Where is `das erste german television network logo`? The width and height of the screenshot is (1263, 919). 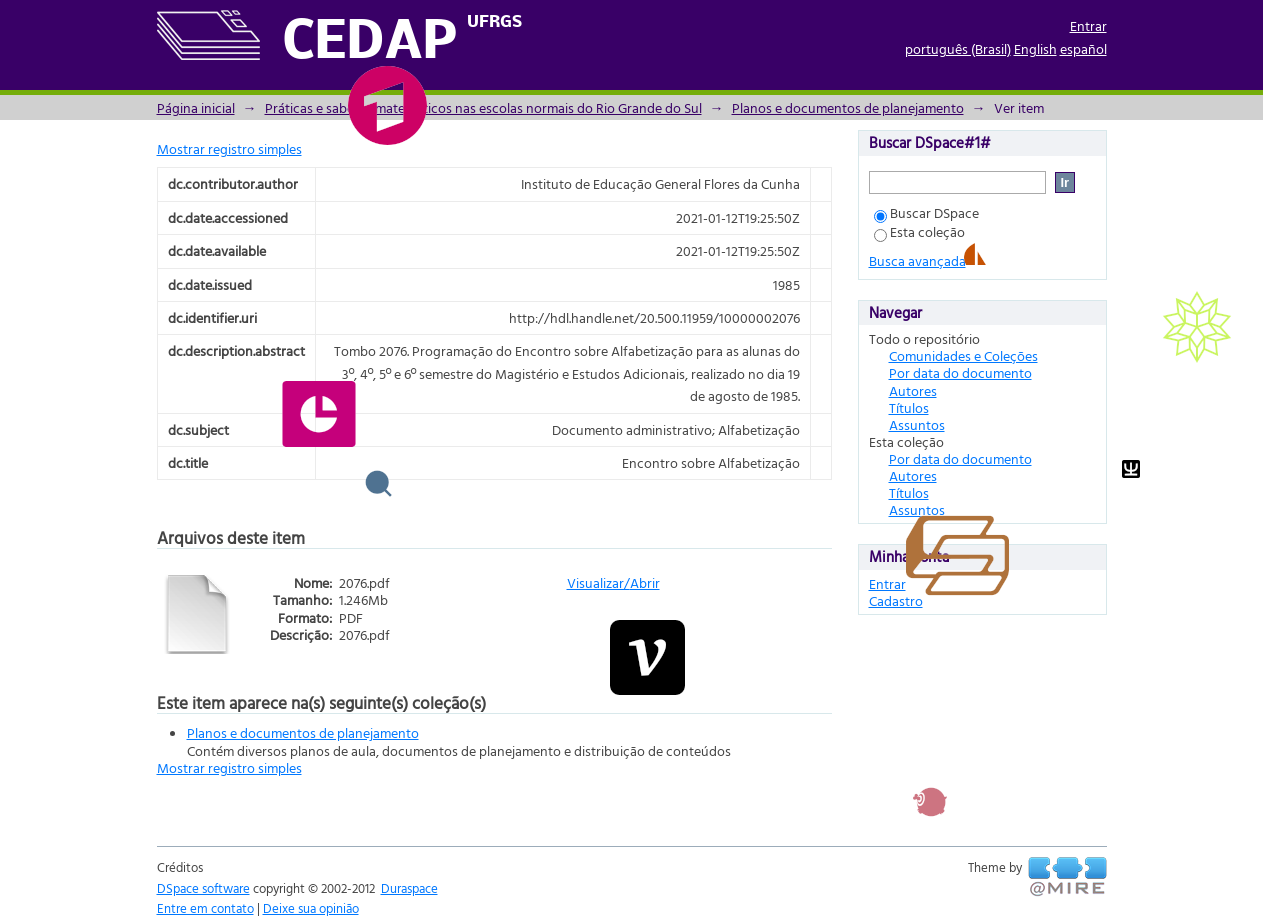 das erste german television network logo is located at coordinates (387, 105).